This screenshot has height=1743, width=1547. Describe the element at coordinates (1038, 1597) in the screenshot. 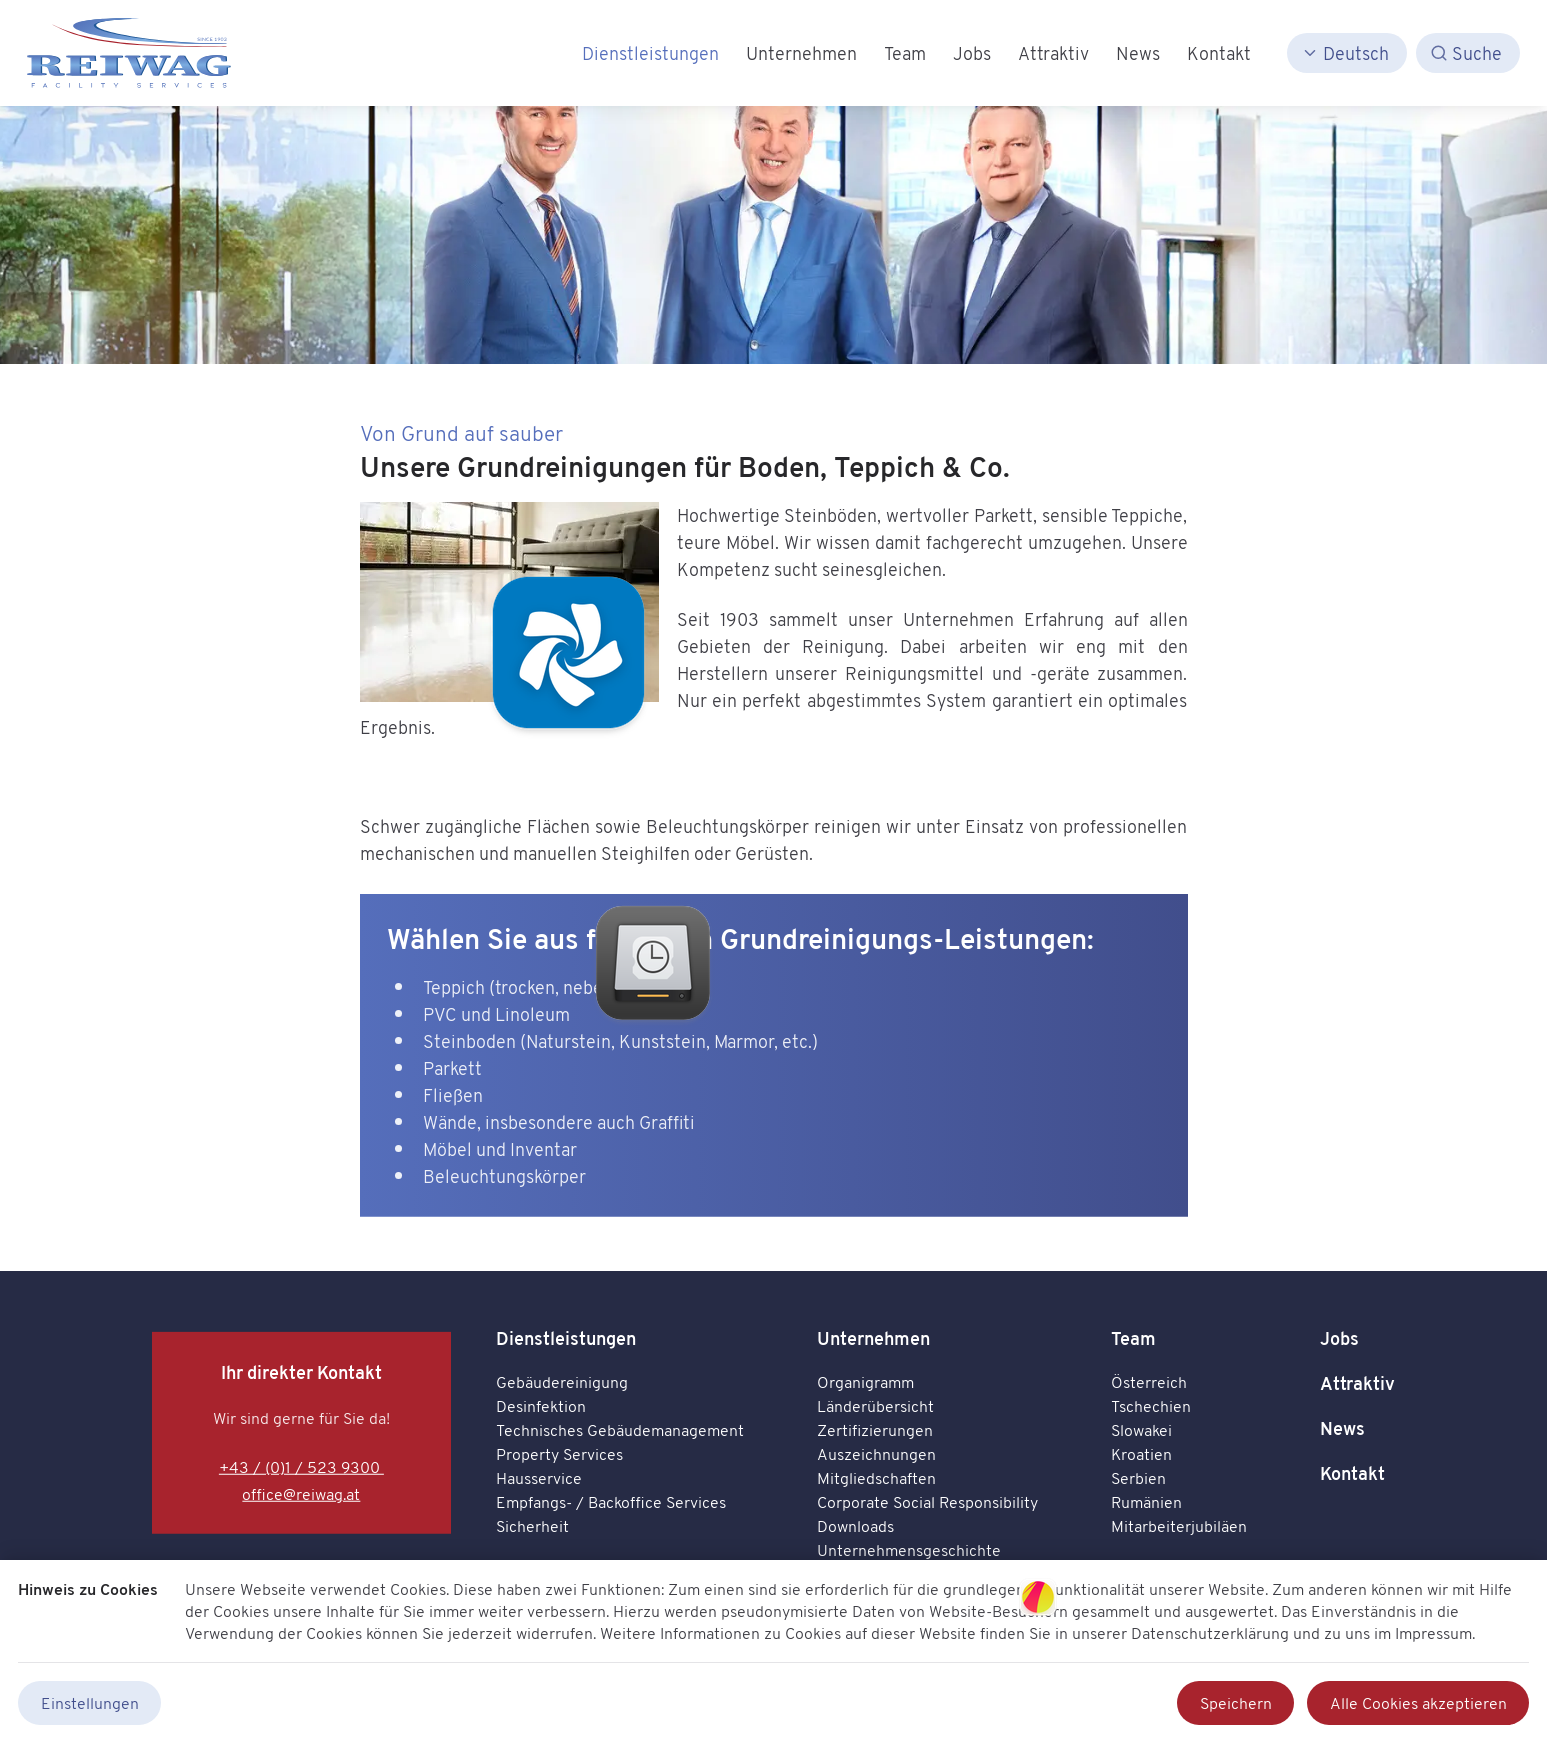

I see `open gravit designer app` at that location.